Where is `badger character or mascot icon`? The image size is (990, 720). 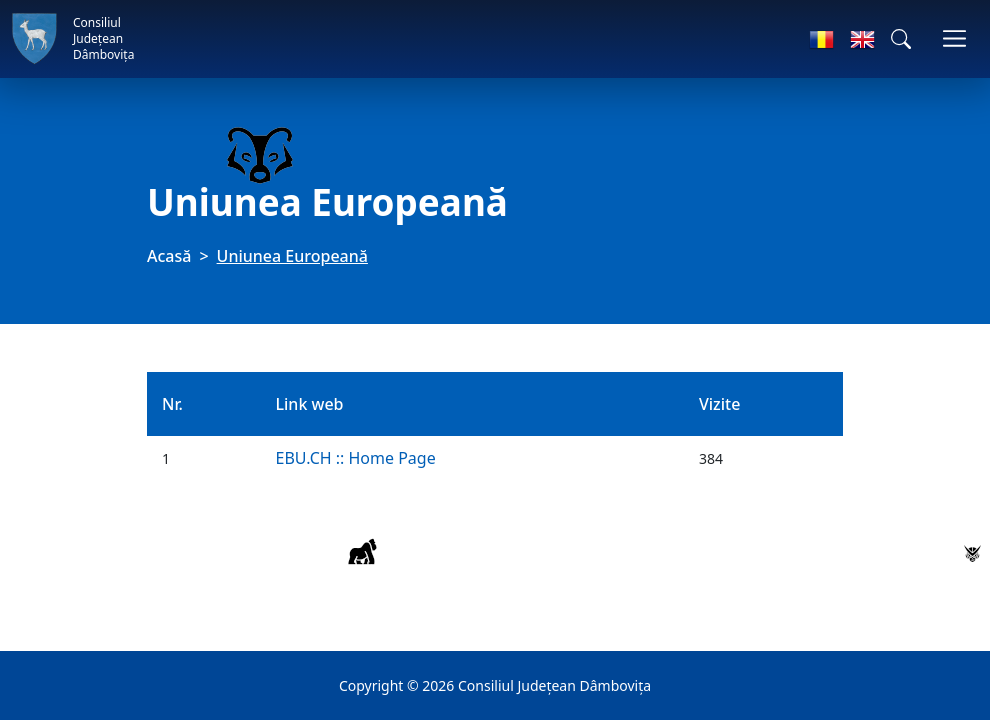
badger character or mascot icon is located at coordinates (260, 154).